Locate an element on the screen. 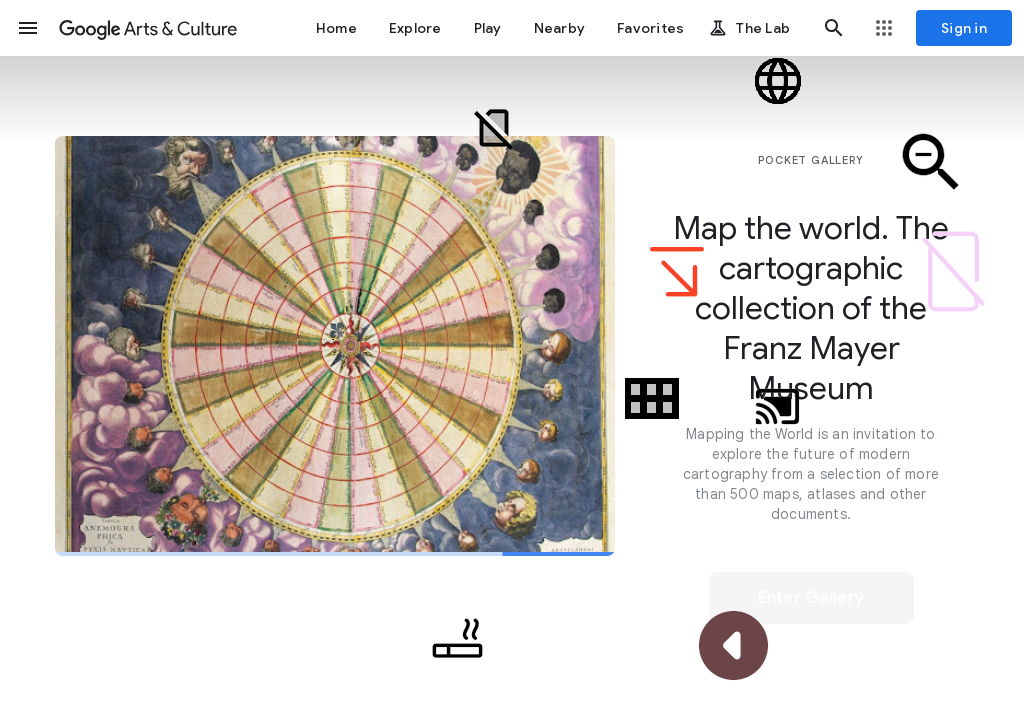 This screenshot has width=1024, height=720. change language settings is located at coordinates (778, 81).